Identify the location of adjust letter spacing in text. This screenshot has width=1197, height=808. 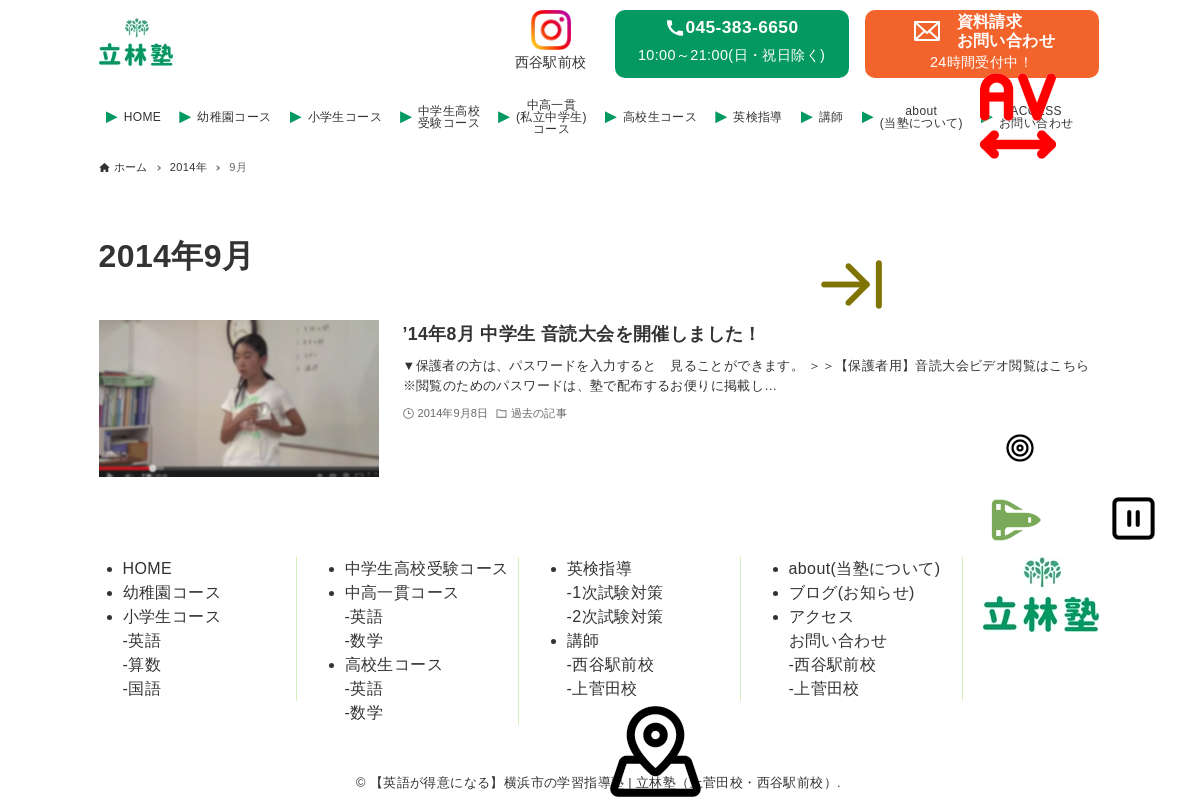
(1018, 116).